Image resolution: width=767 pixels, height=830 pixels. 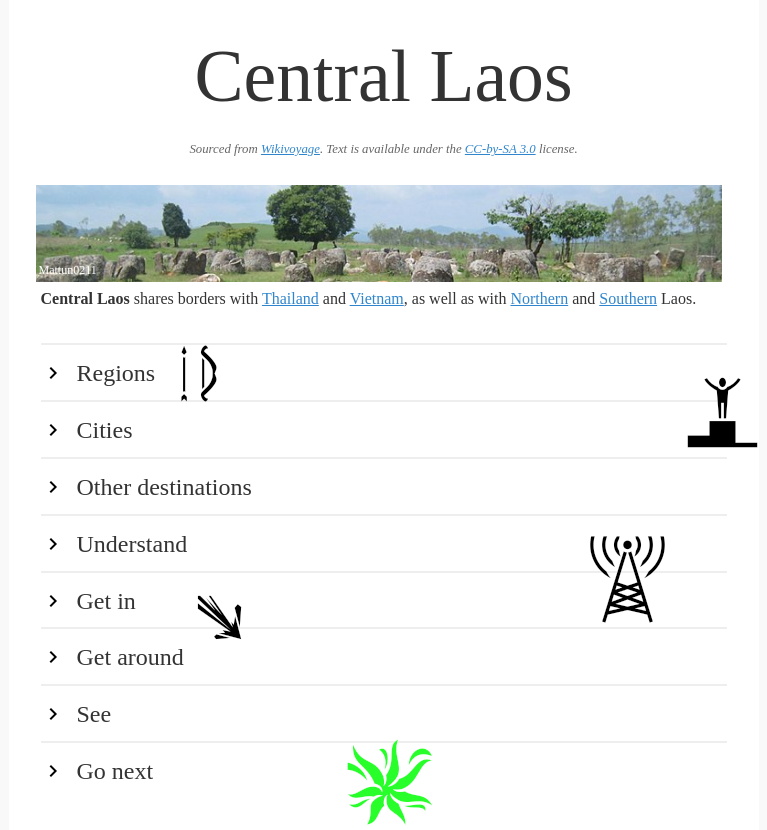 I want to click on broadcast or transmit a signal, so click(x=627, y=580).